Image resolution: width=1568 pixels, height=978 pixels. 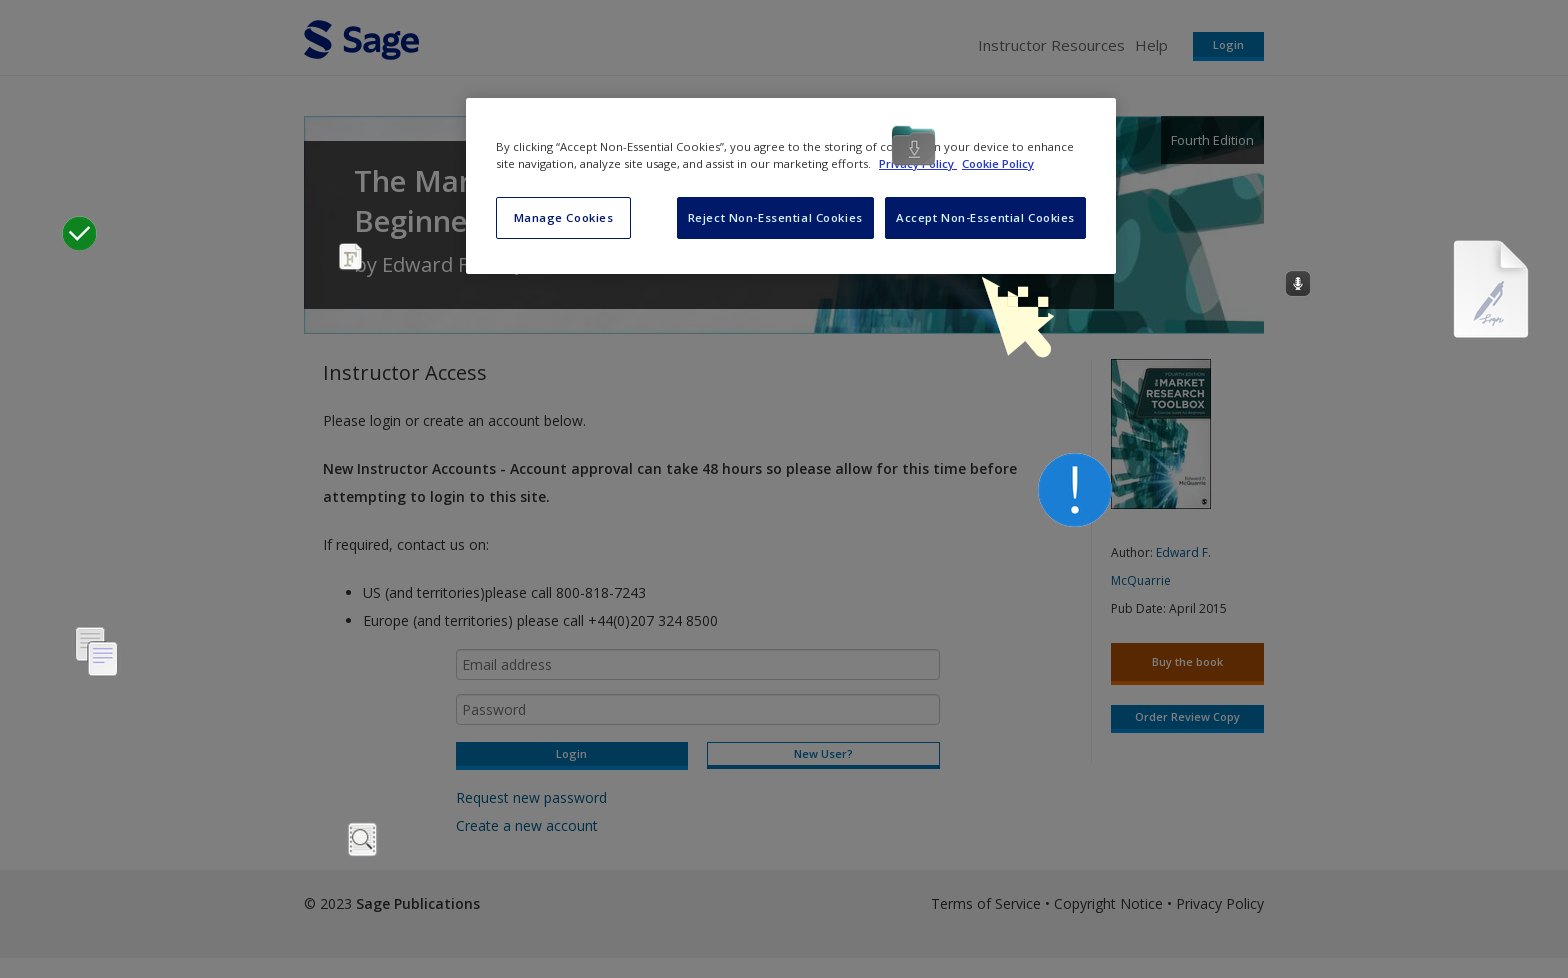 I want to click on copy selected content to clipboard, so click(x=96, y=651).